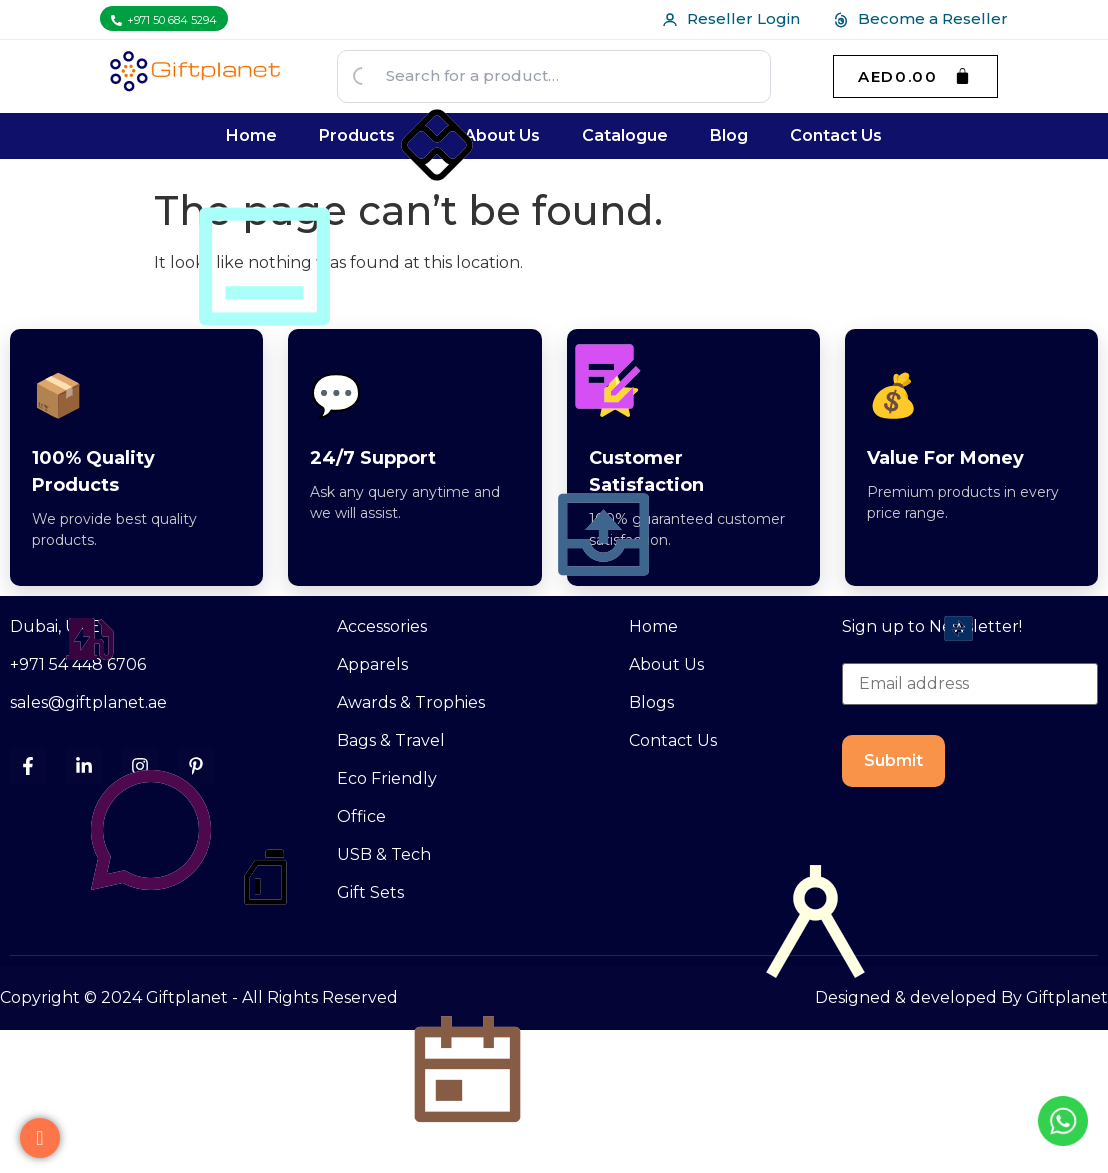 The width and height of the screenshot is (1108, 1173). What do you see at coordinates (151, 830) in the screenshot?
I see `open chat or messaging` at bounding box center [151, 830].